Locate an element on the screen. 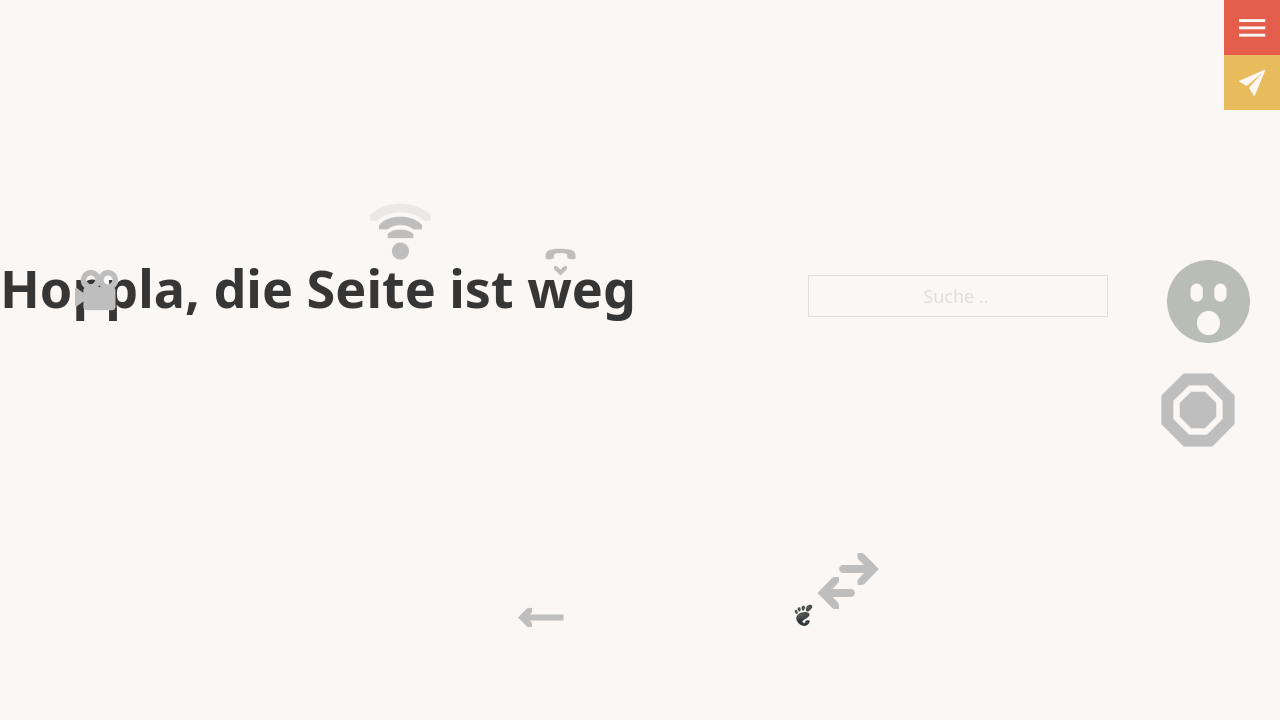  surprised reaction emoji is located at coordinates (1208, 301).